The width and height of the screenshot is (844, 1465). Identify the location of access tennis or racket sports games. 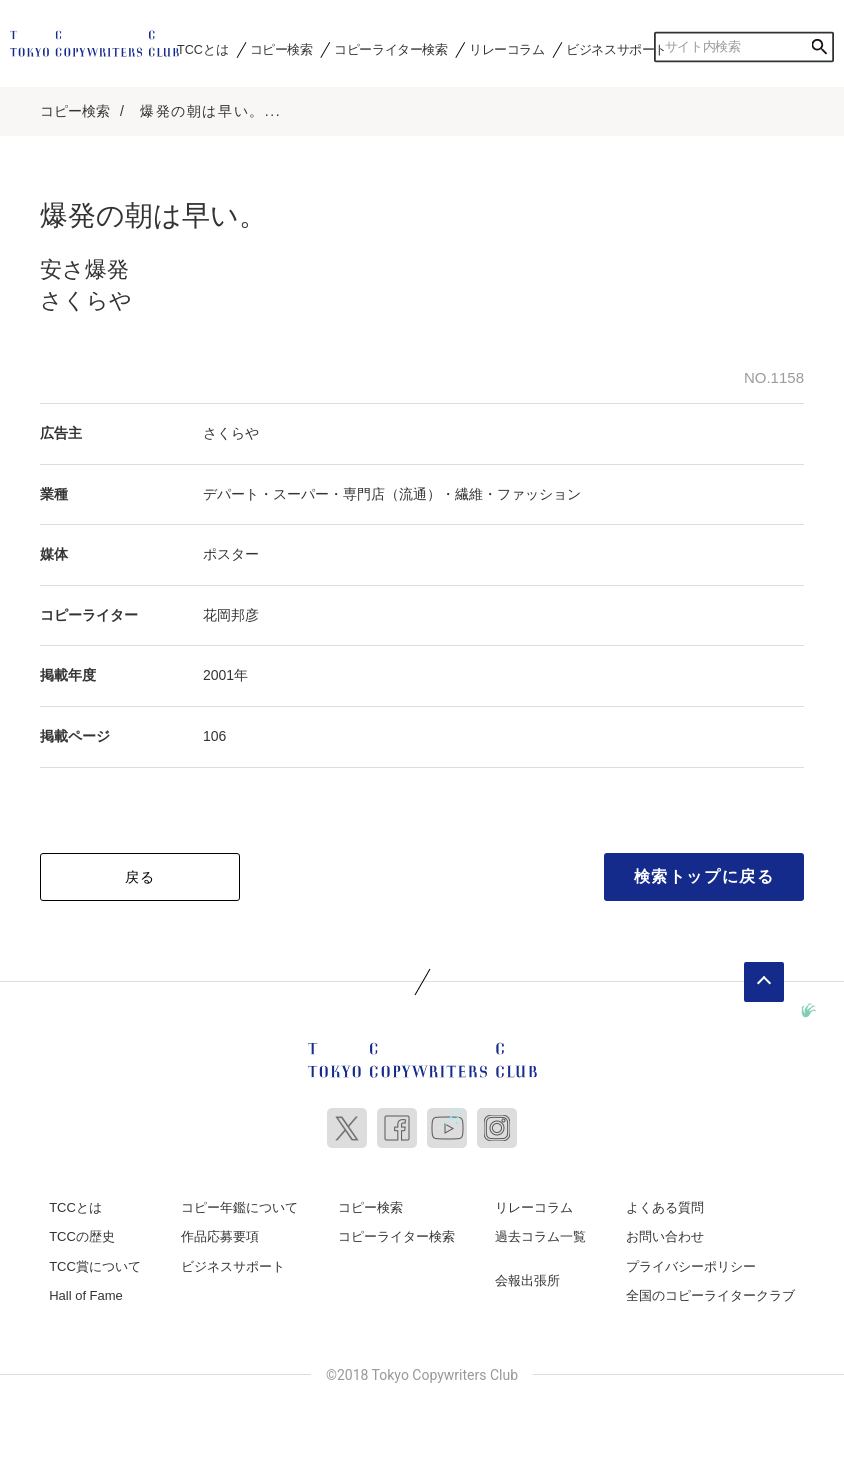
(453, 1117).